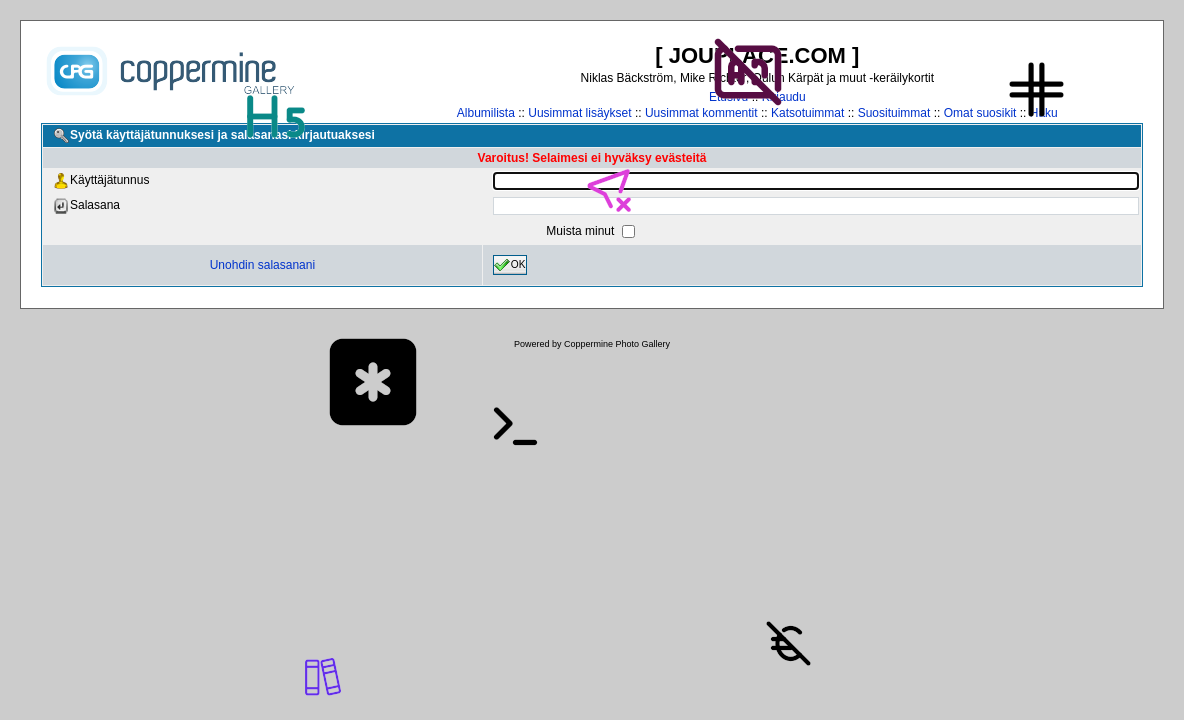  Describe the element at coordinates (748, 72) in the screenshot. I see `ad-free mode enabled` at that location.